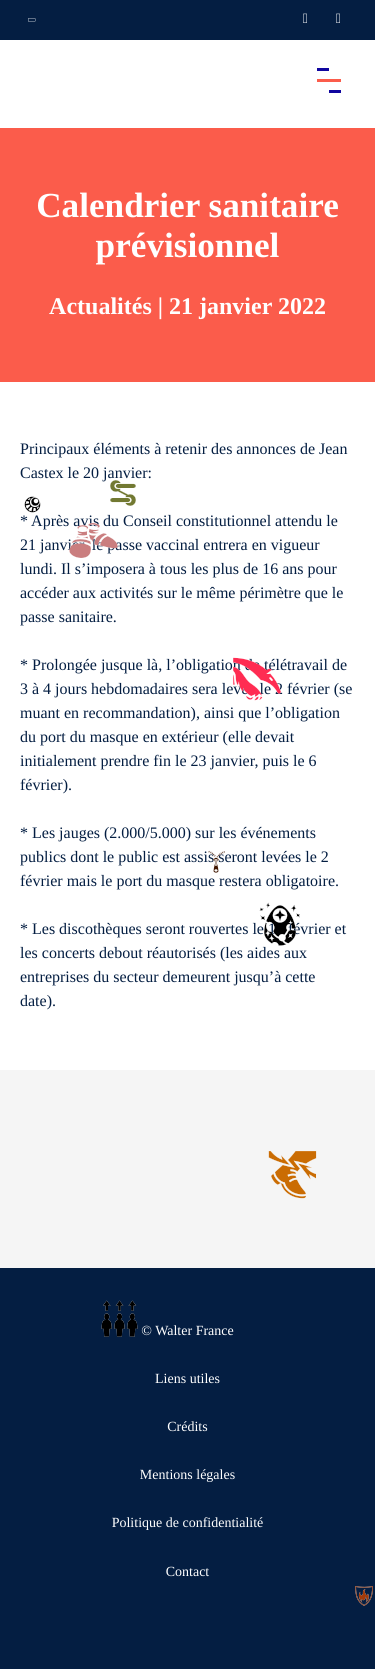  Describe the element at coordinates (119, 1318) in the screenshot. I see `upgrade your team or group members` at that location.